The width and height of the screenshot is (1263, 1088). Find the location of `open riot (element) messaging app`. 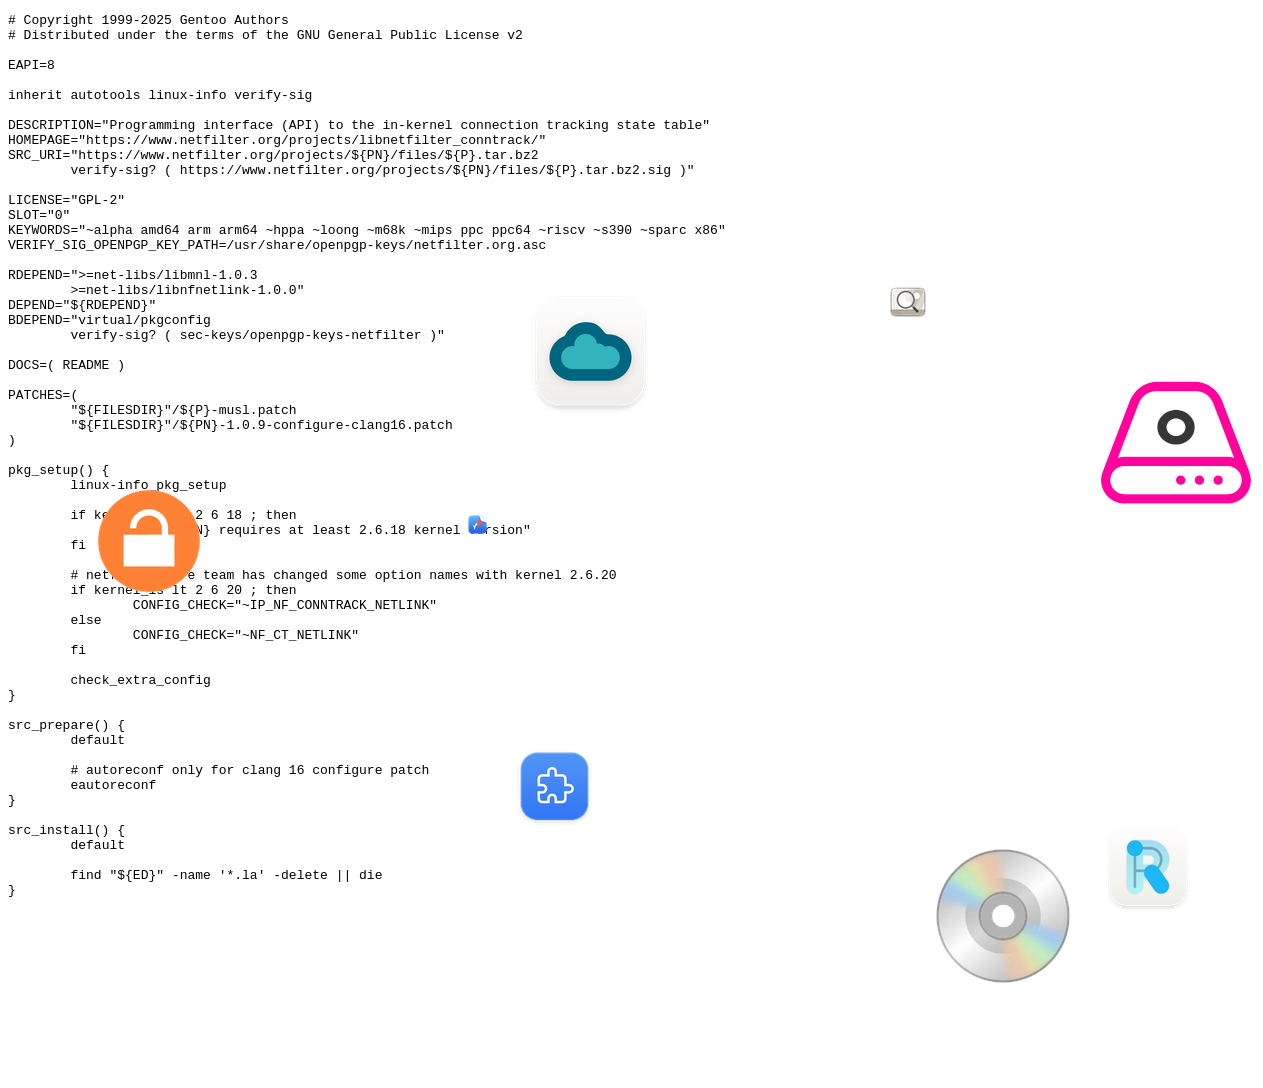

open riot (element) messaging app is located at coordinates (1148, 867).